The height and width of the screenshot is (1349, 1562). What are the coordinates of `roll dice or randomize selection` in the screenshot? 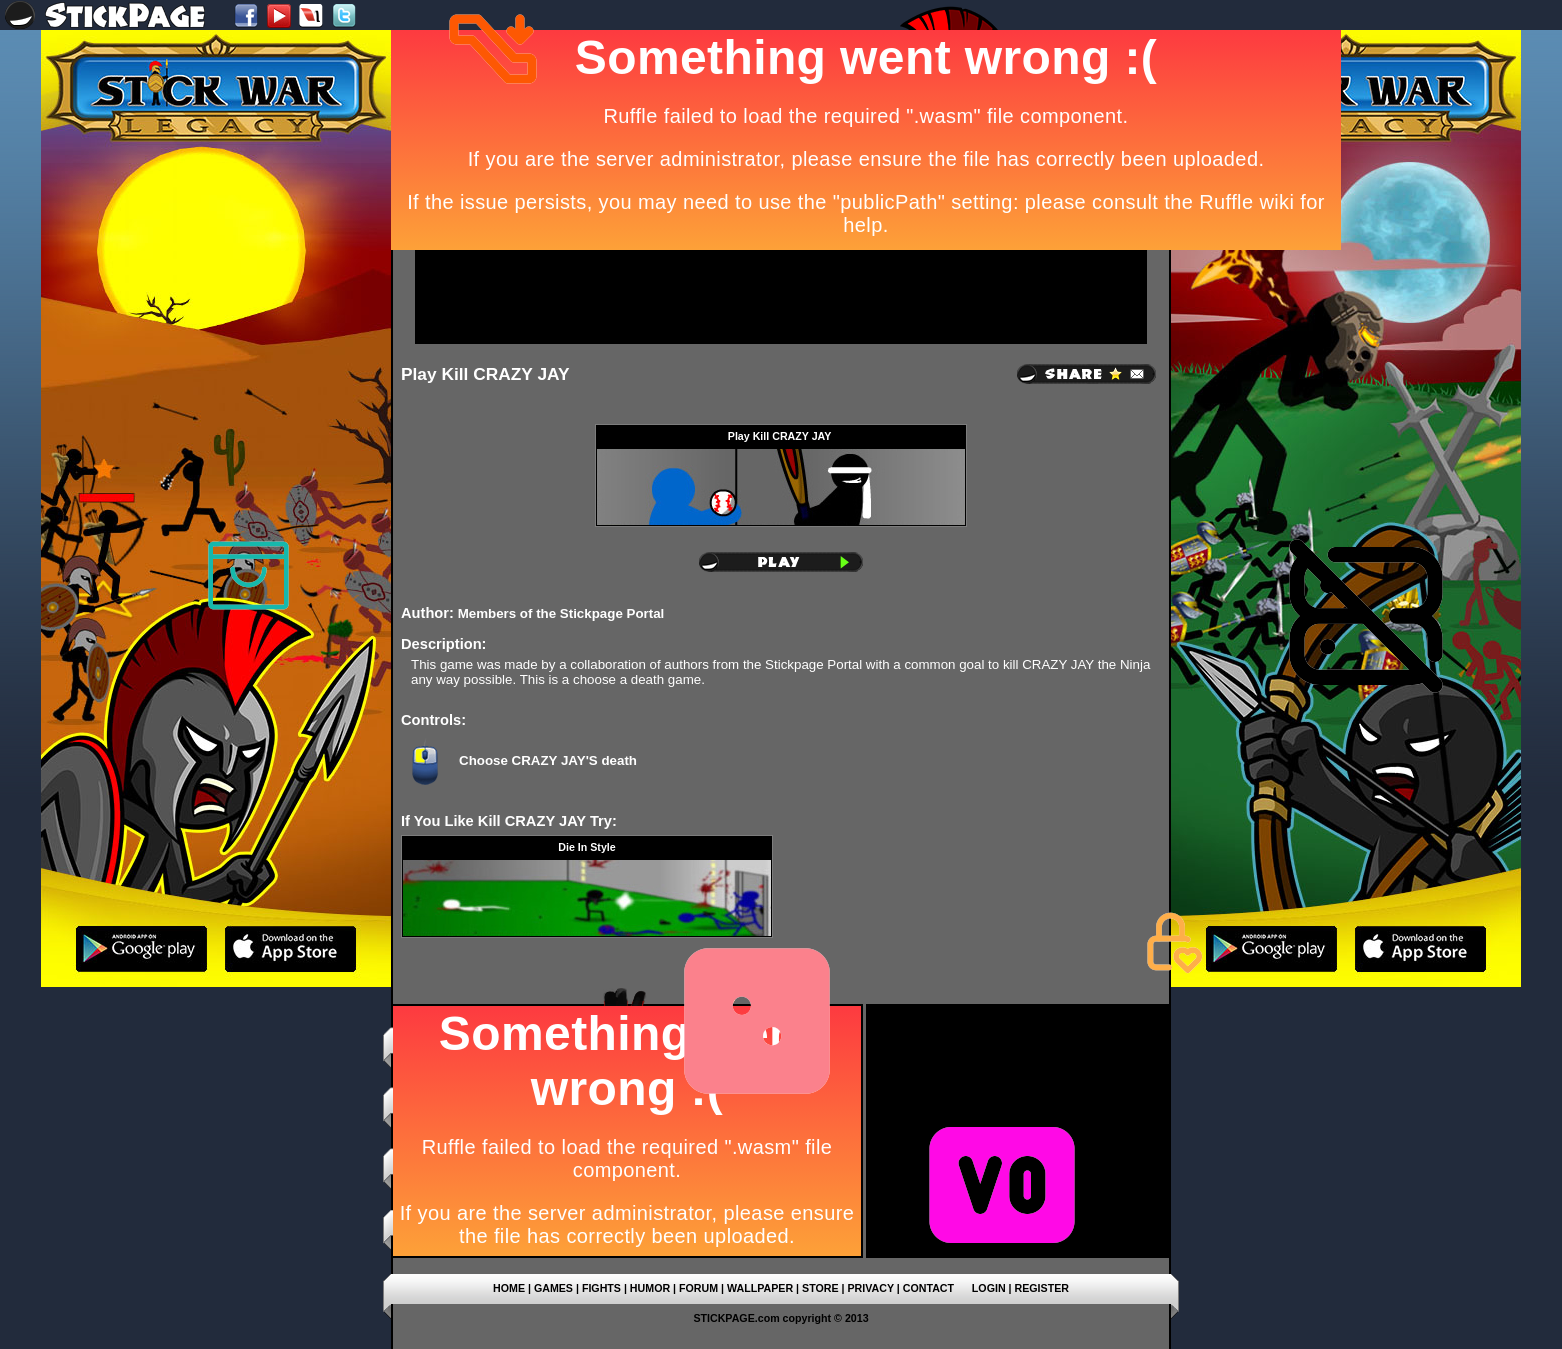 It's located at (757, 1021).